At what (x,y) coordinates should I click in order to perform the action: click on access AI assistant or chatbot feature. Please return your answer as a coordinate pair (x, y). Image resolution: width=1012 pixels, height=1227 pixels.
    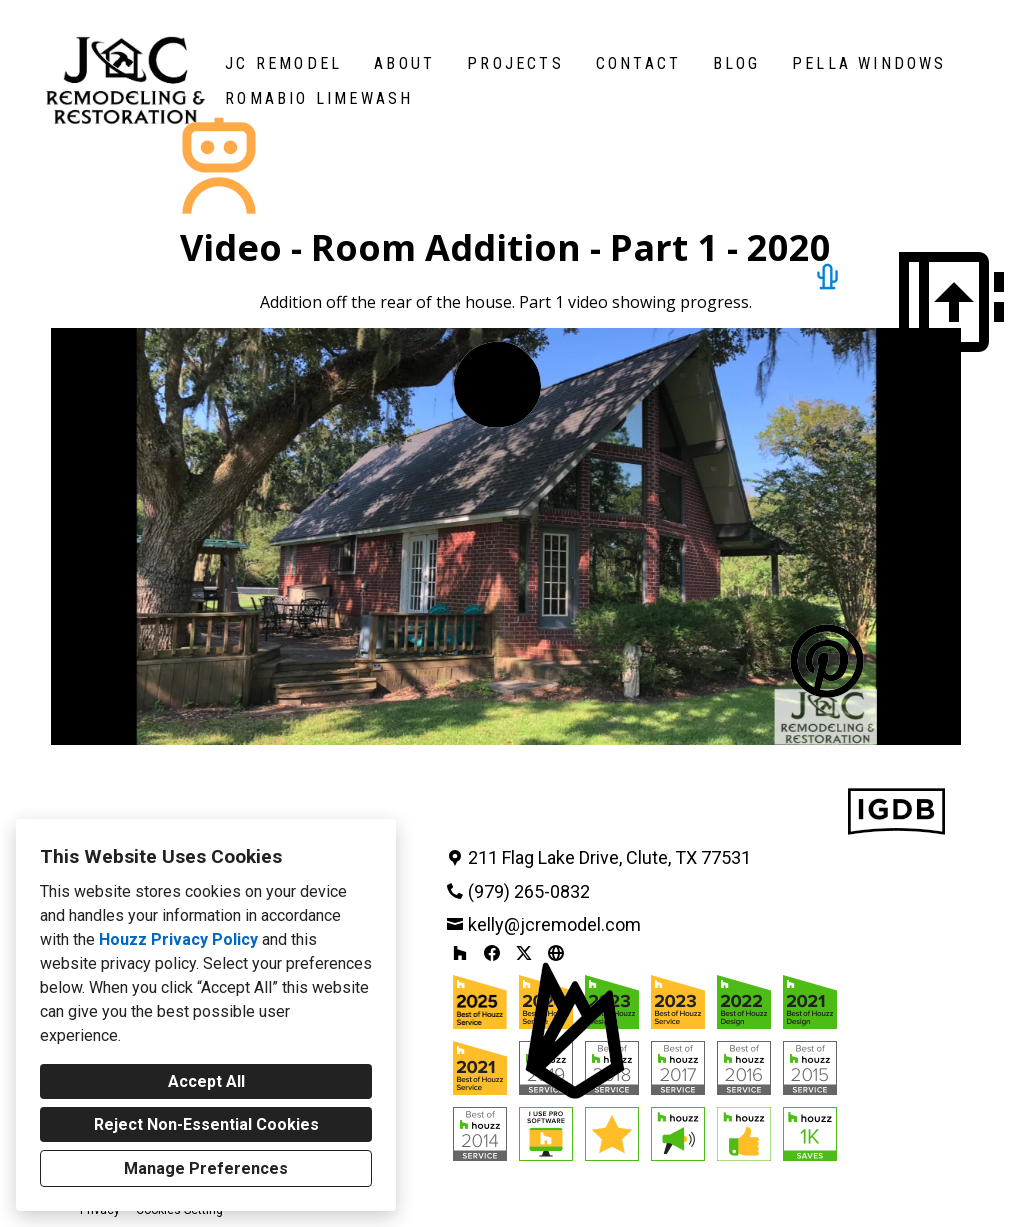
    Looking at the image, I should click on (219, 168).